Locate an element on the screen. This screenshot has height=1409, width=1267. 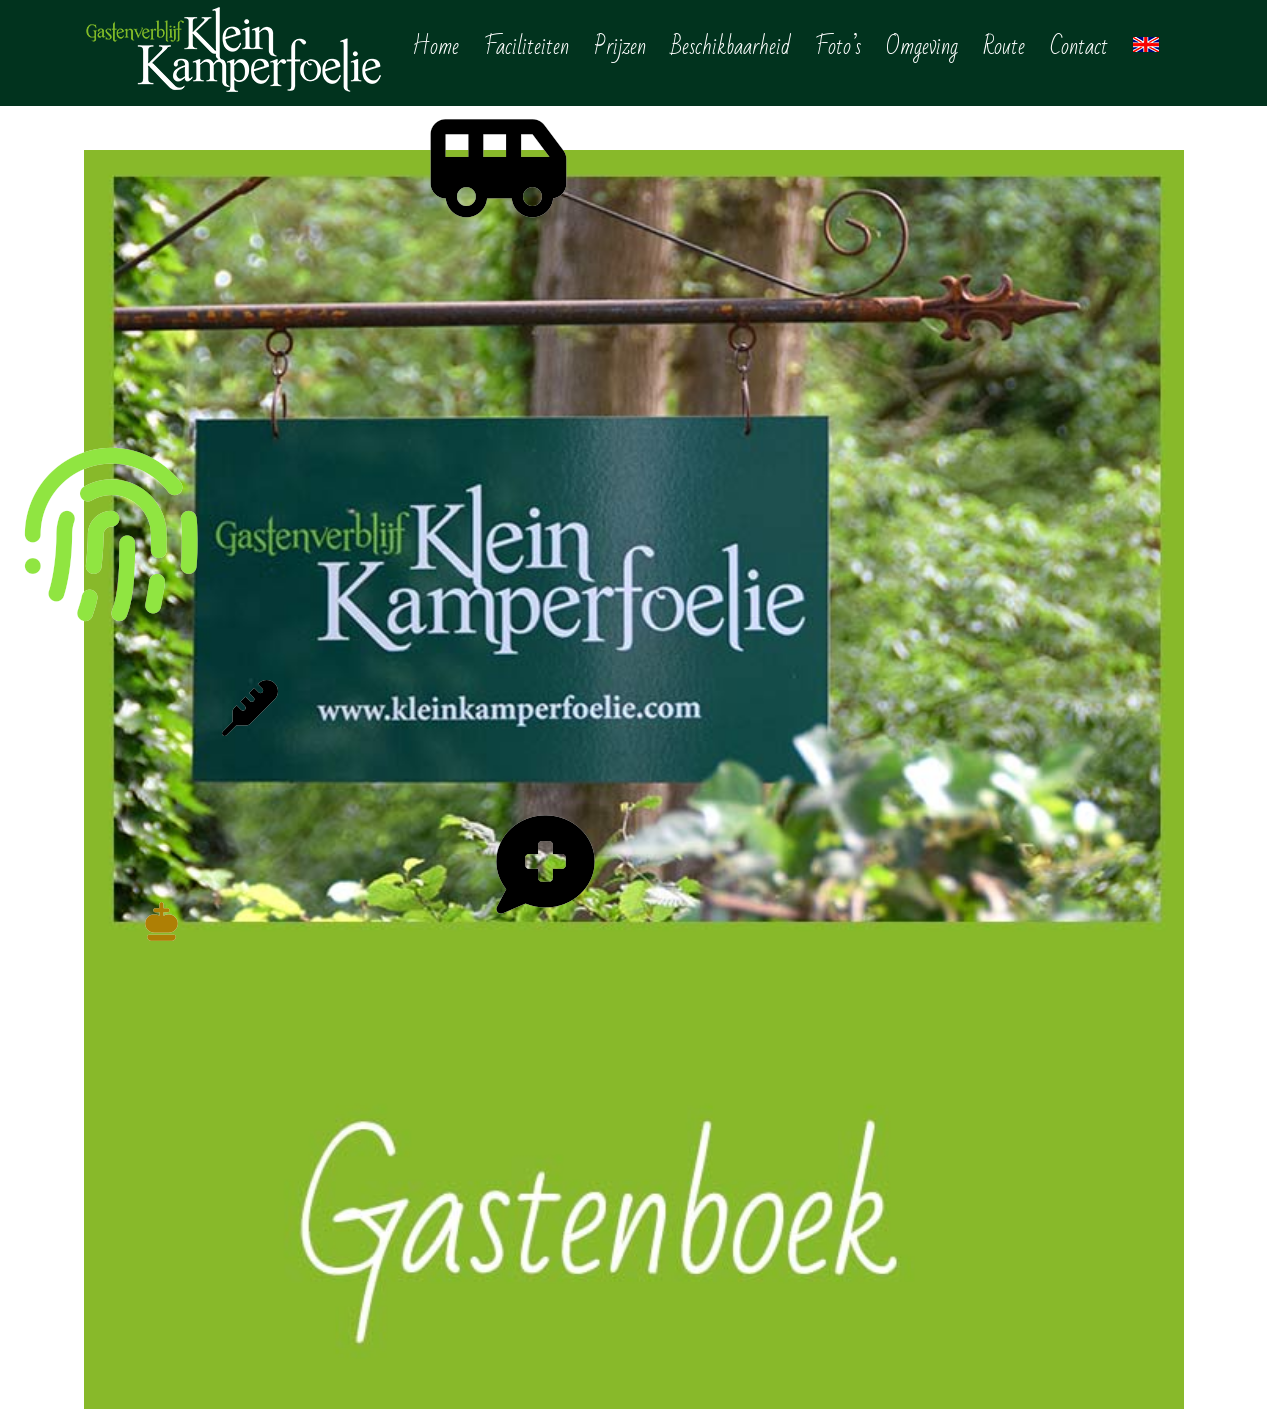
enable fingerprint authentication is located at coordinates (111, 534).